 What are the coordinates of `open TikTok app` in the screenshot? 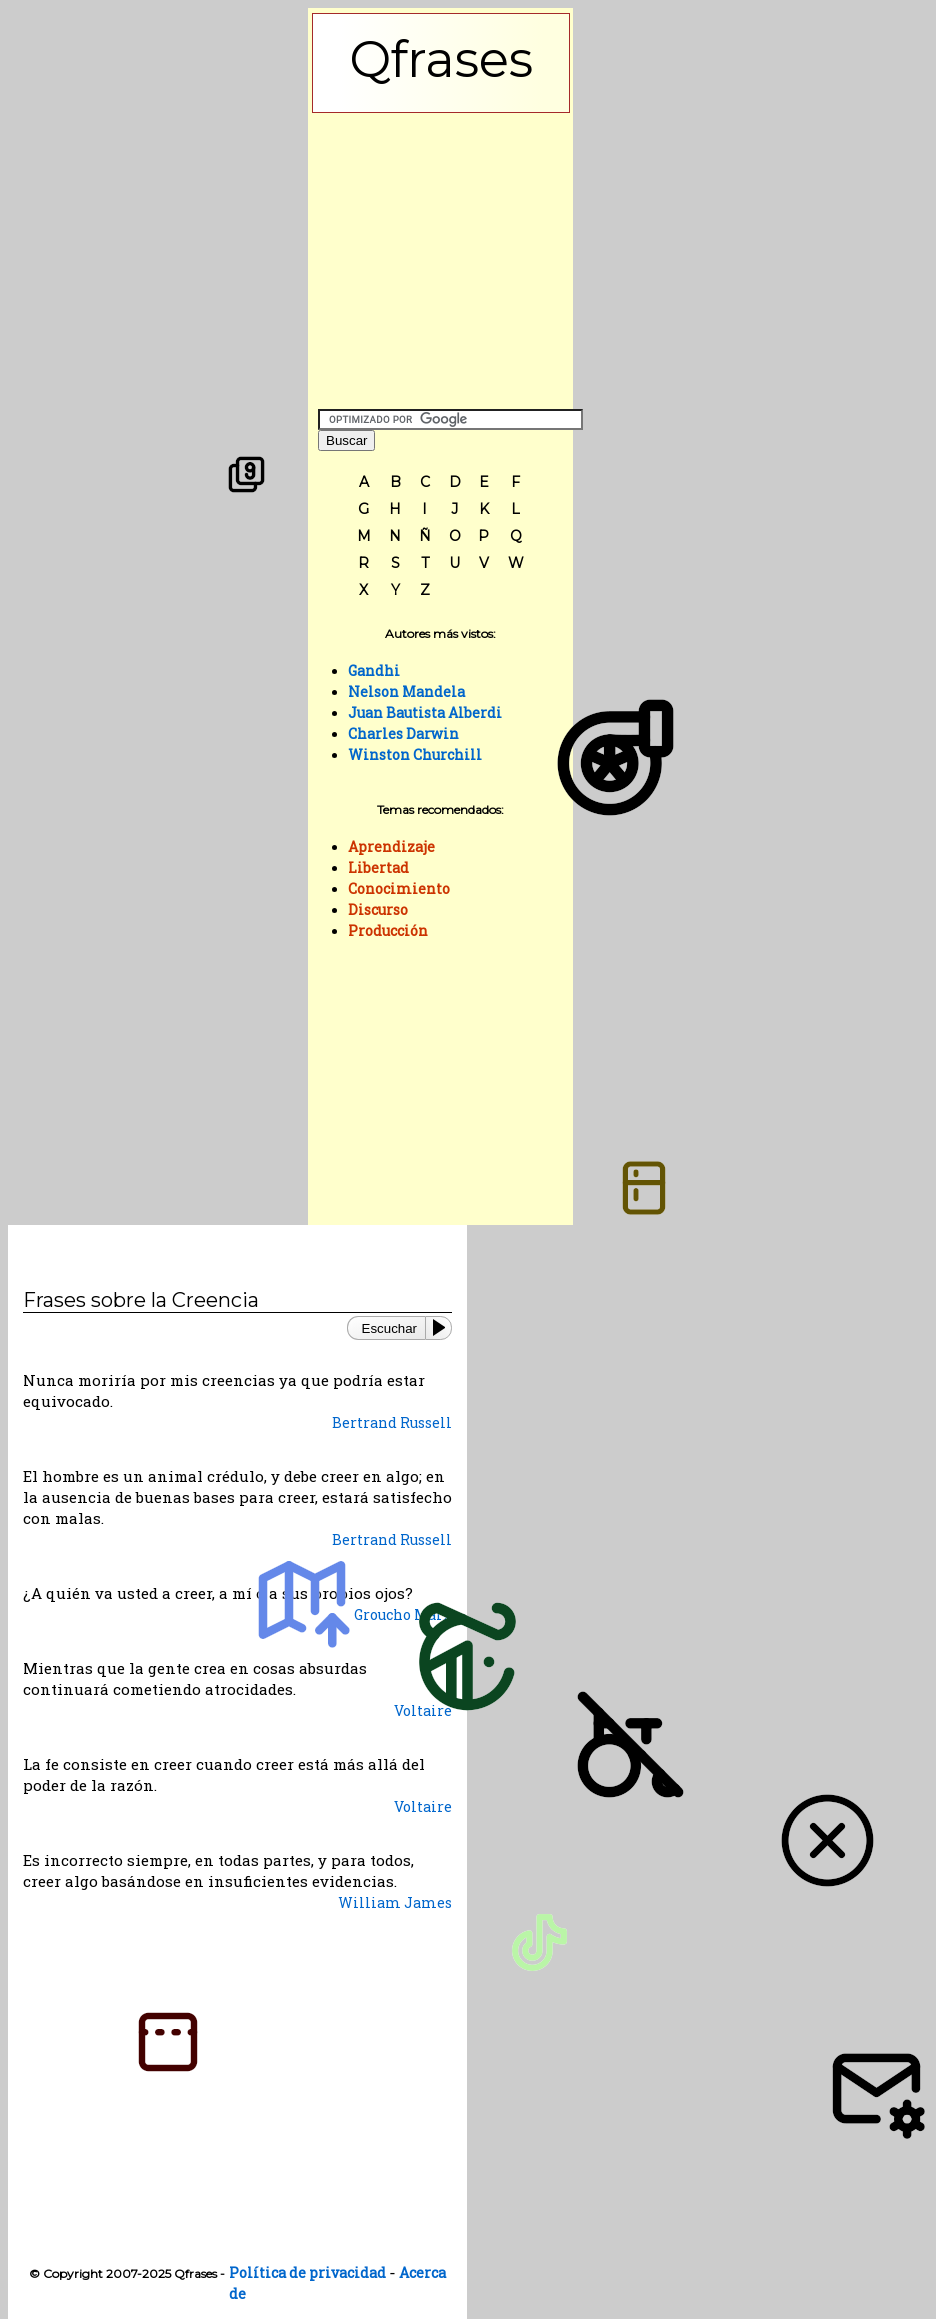 It's located at (539, 1943).